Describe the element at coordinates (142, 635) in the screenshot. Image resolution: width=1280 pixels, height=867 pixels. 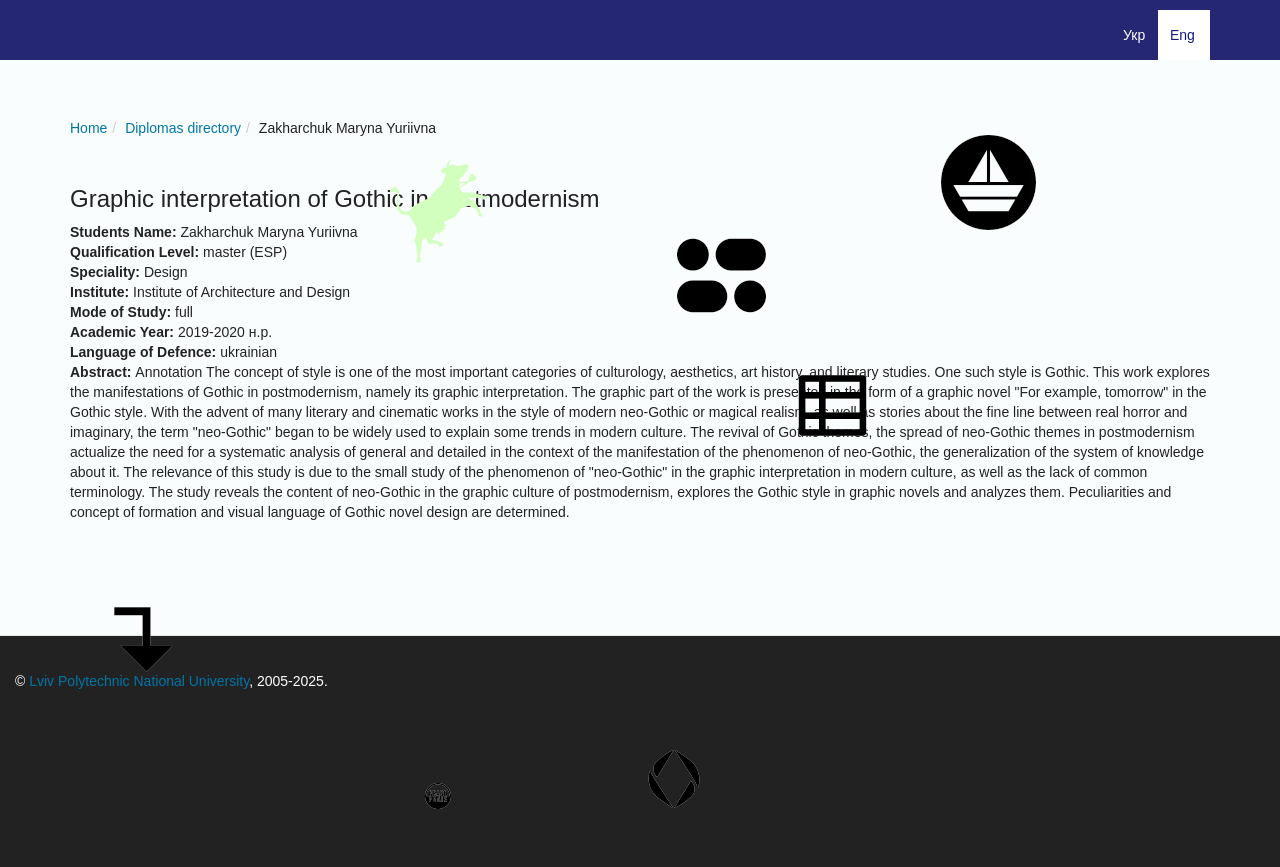
I see `indicates a right-then-down navigation path` at that location.